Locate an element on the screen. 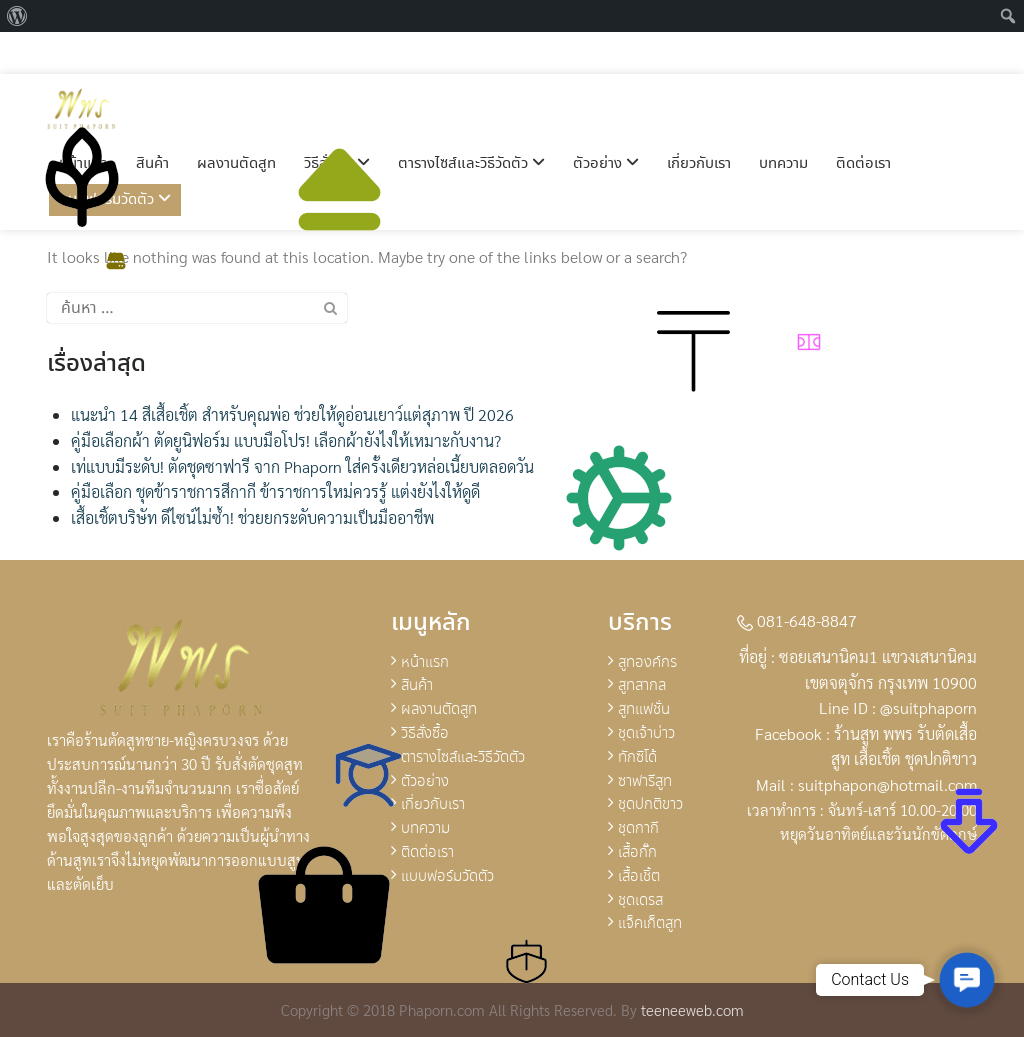 The width and height of the screenshot is (1024, 1037). indicates grain or wheat-based ingredients is located at coordinates (82, 177).